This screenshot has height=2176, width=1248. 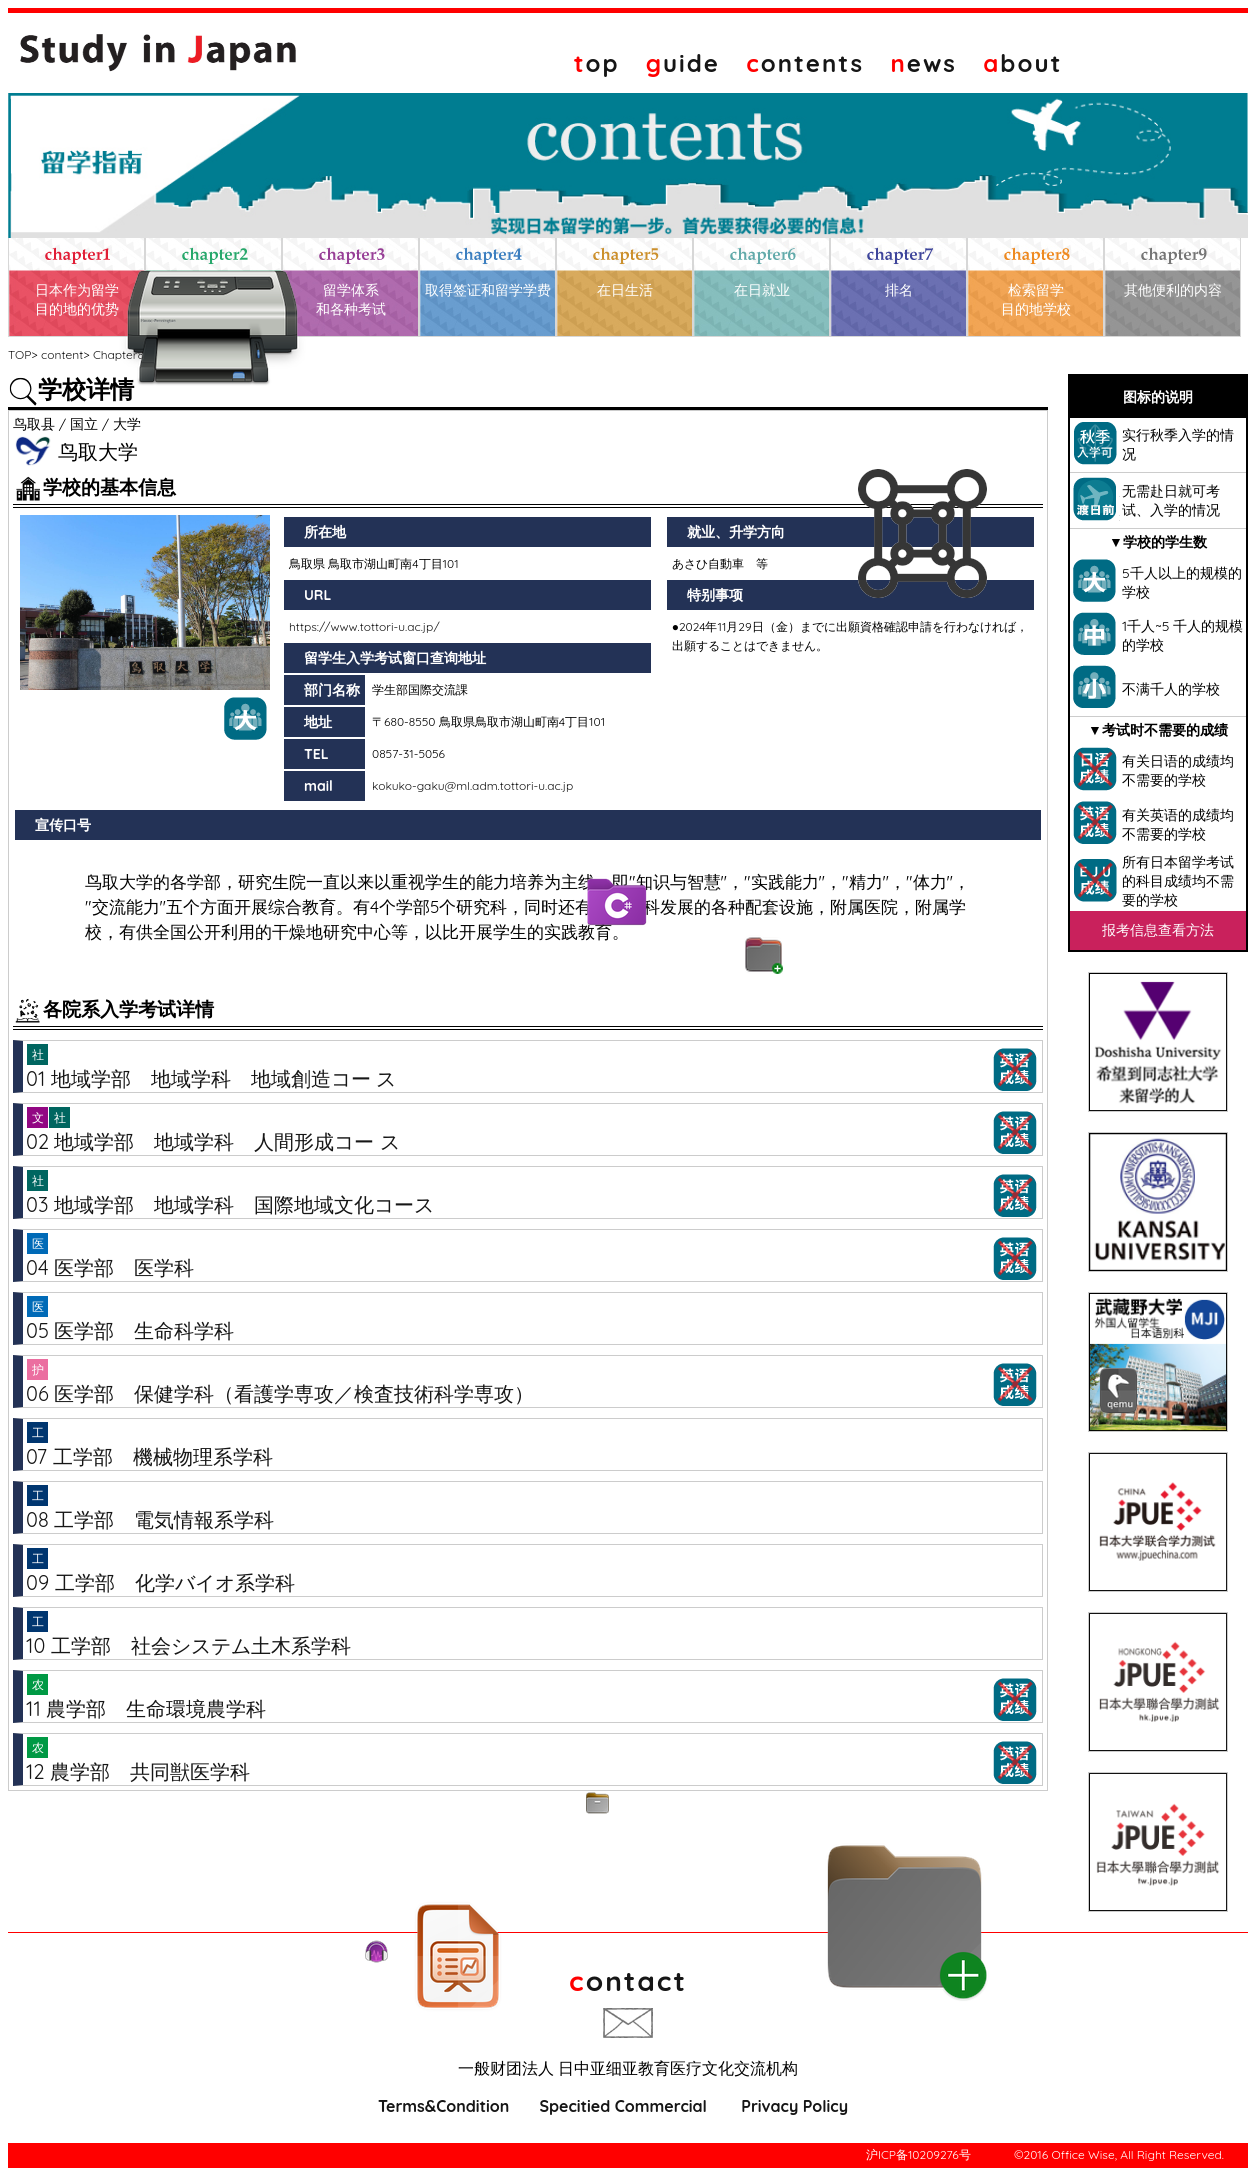 I want to click on open the file manager application, so click(x=597, y=1802).